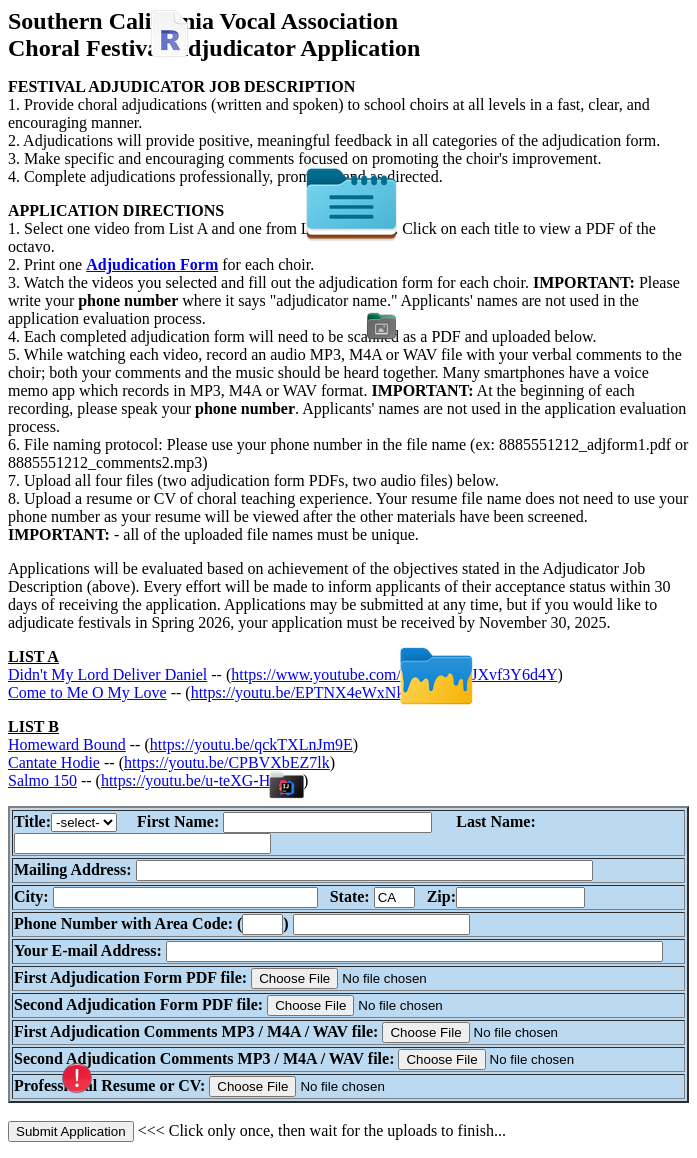 This screenshot has height=1158, width=697. What do you see at coordinates (381, 325) in the screenshot?
I see `open pictures folder` at bounding box center [381, 325].